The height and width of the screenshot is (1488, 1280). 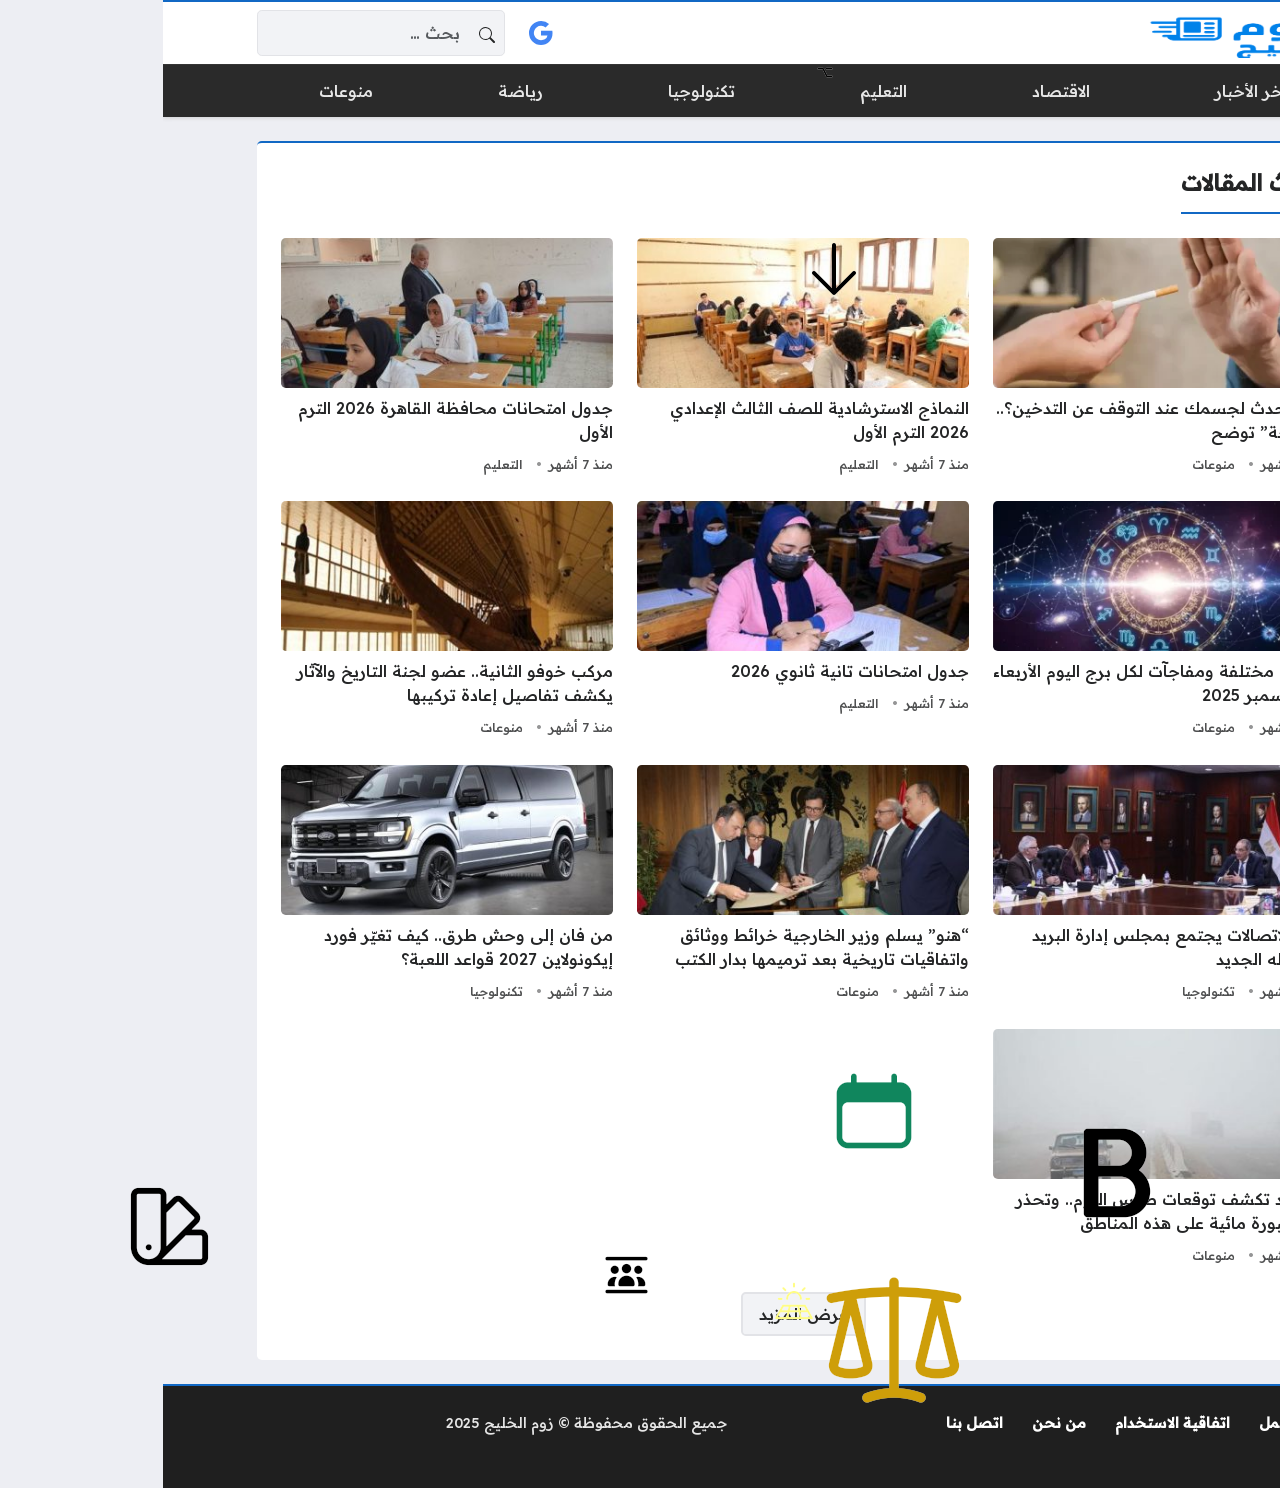 What do you see at coordinates (874, 1111) in the screenshot?
I see `view calendar or schedule` at bounding box center [874, 1111].